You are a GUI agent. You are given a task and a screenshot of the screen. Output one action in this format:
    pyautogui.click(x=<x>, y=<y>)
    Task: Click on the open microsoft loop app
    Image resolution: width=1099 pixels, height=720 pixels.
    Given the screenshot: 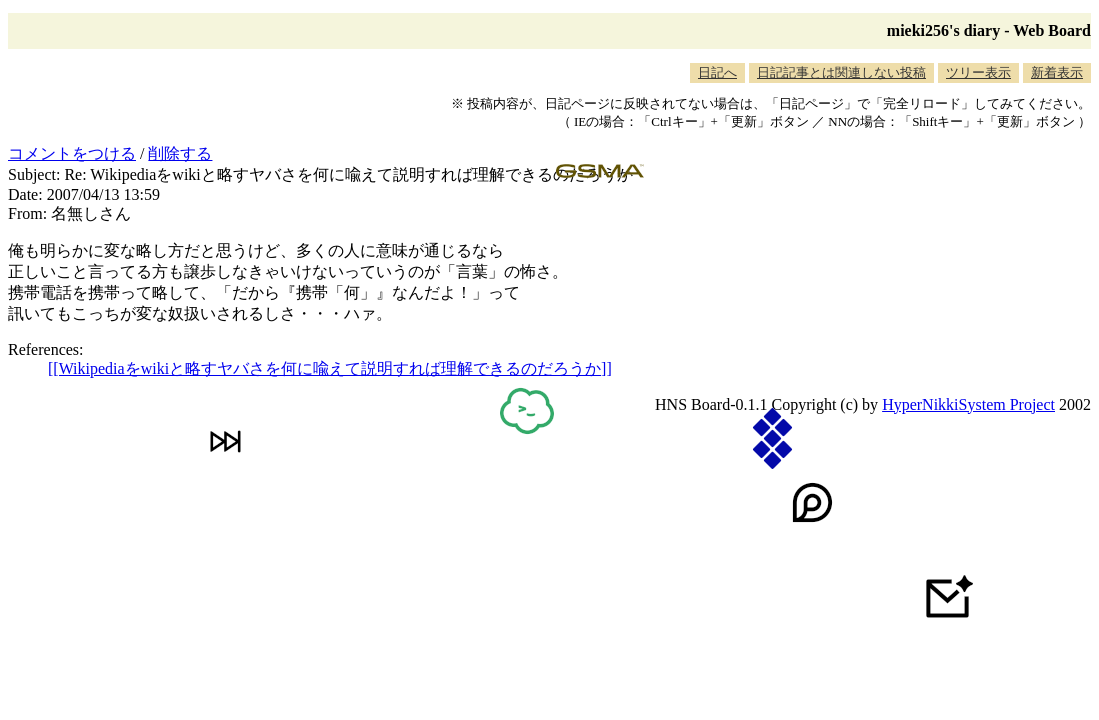 What is the action you would take?
    pyautogui.click(x=812, y=502)
    